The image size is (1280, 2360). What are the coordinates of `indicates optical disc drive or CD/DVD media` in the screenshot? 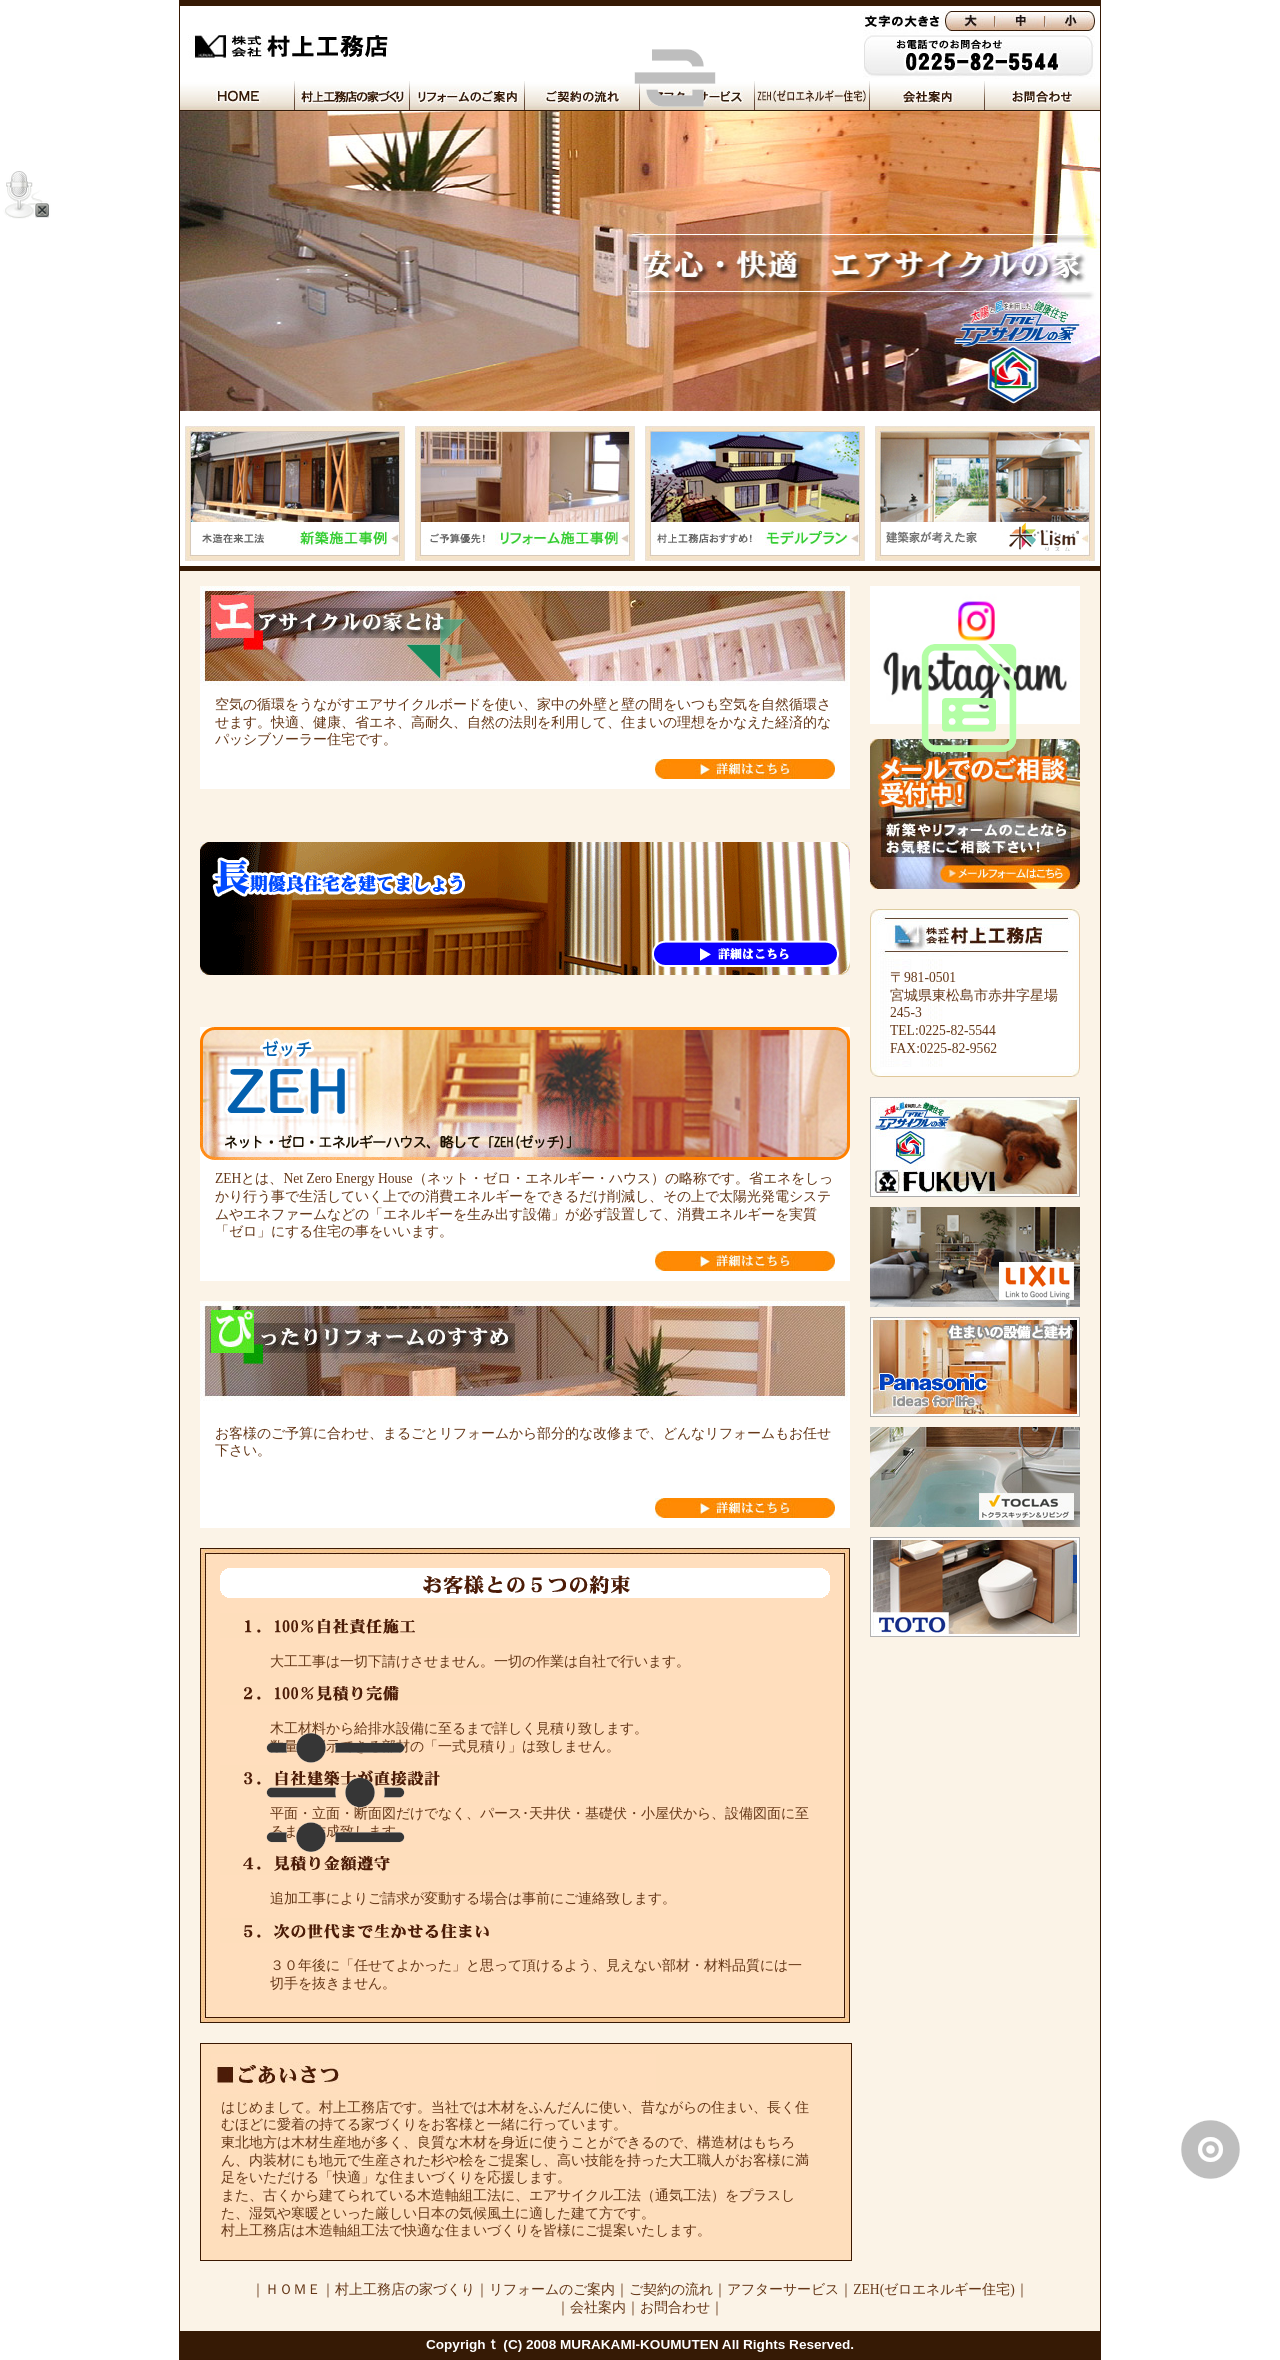 It's located at (1210, 2149).